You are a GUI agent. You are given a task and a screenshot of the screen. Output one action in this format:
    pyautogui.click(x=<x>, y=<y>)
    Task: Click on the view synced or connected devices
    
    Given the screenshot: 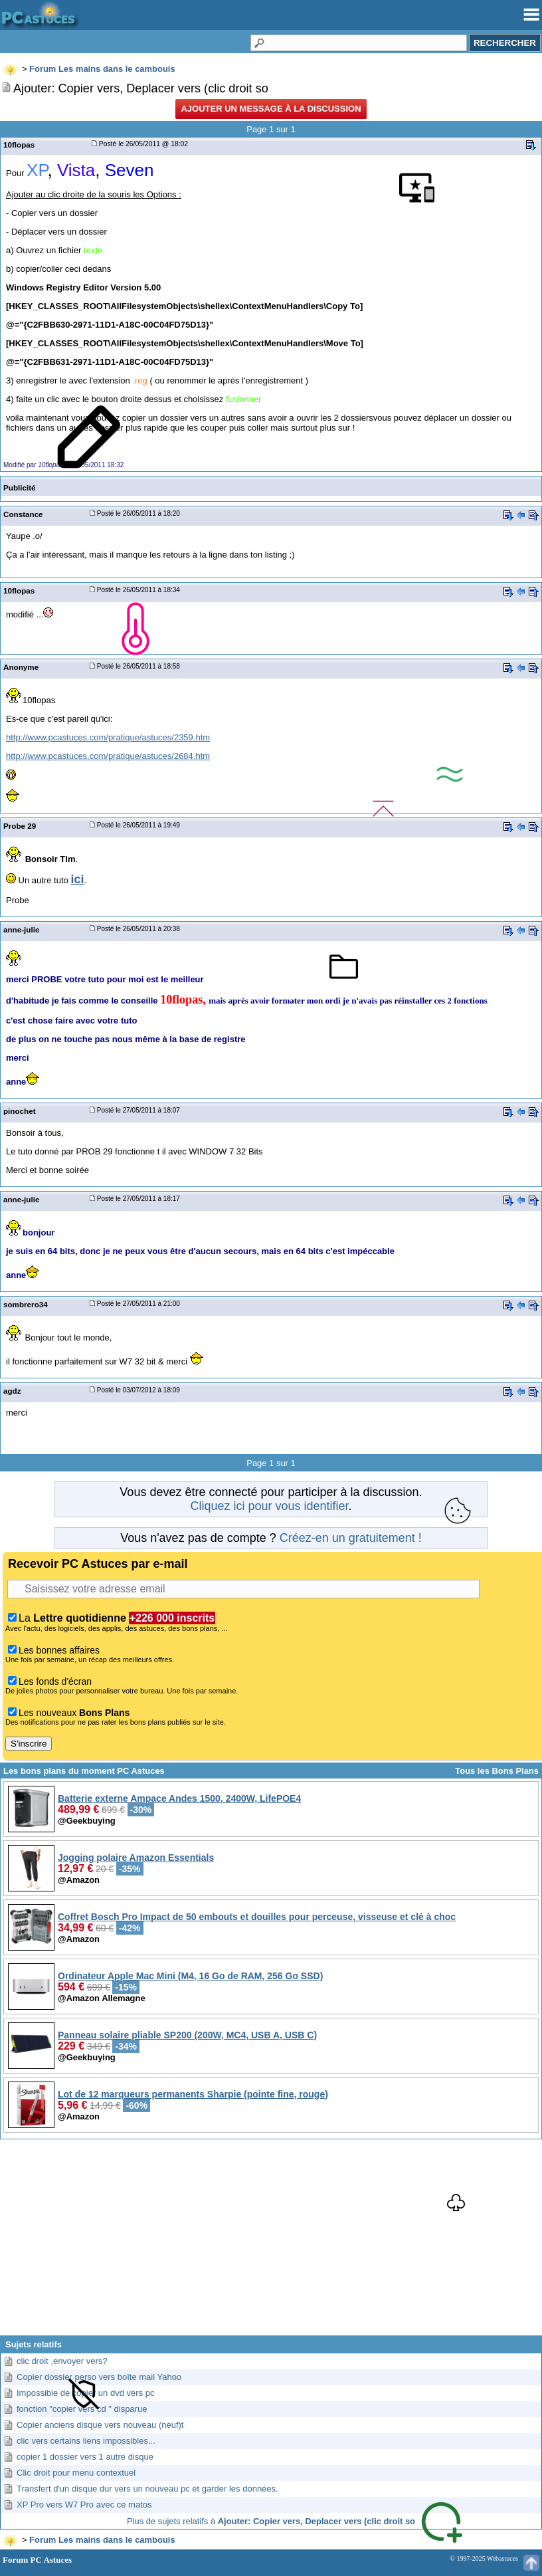 What is the action you would take?
    pyautogui.click(x=416, y=187)
    